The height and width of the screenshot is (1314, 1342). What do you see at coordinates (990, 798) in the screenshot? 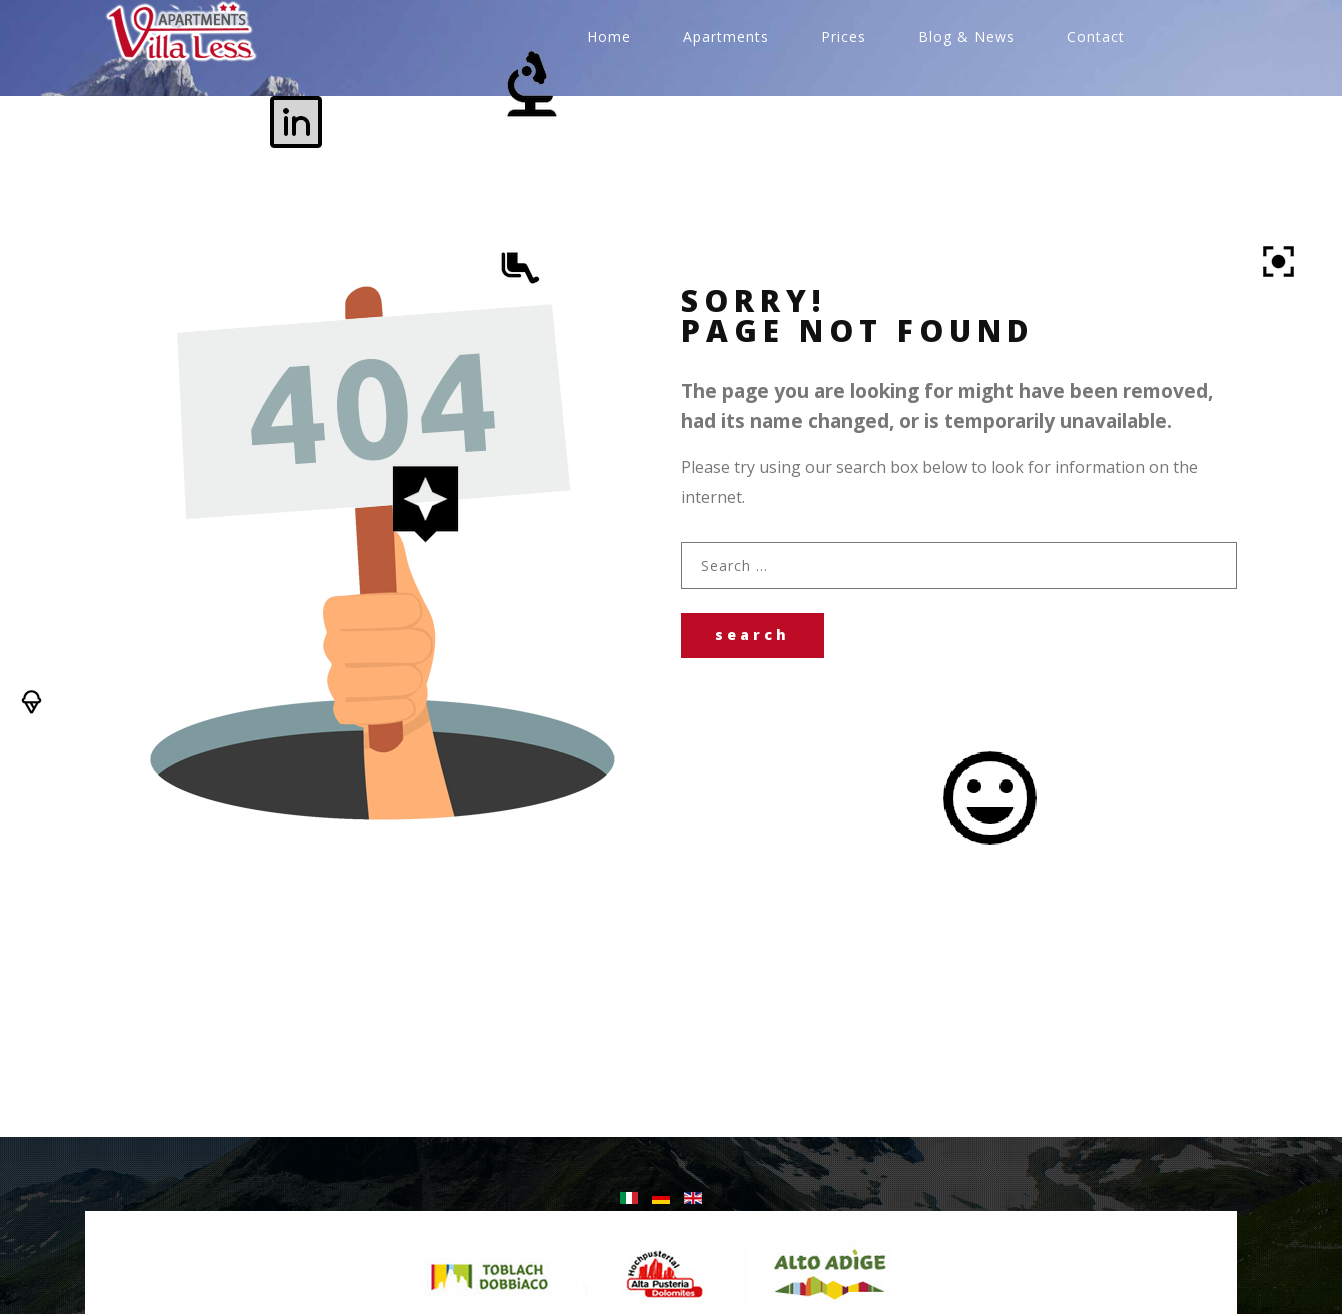
I see `tag people in a photo` at bounding box center [990, 798].